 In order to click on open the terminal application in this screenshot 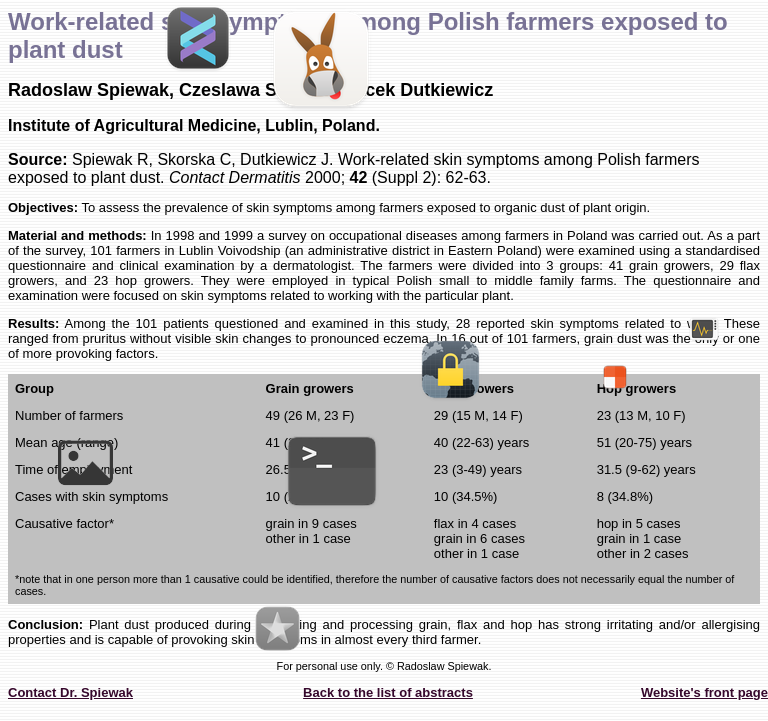, I will do `click(332, 471)`.